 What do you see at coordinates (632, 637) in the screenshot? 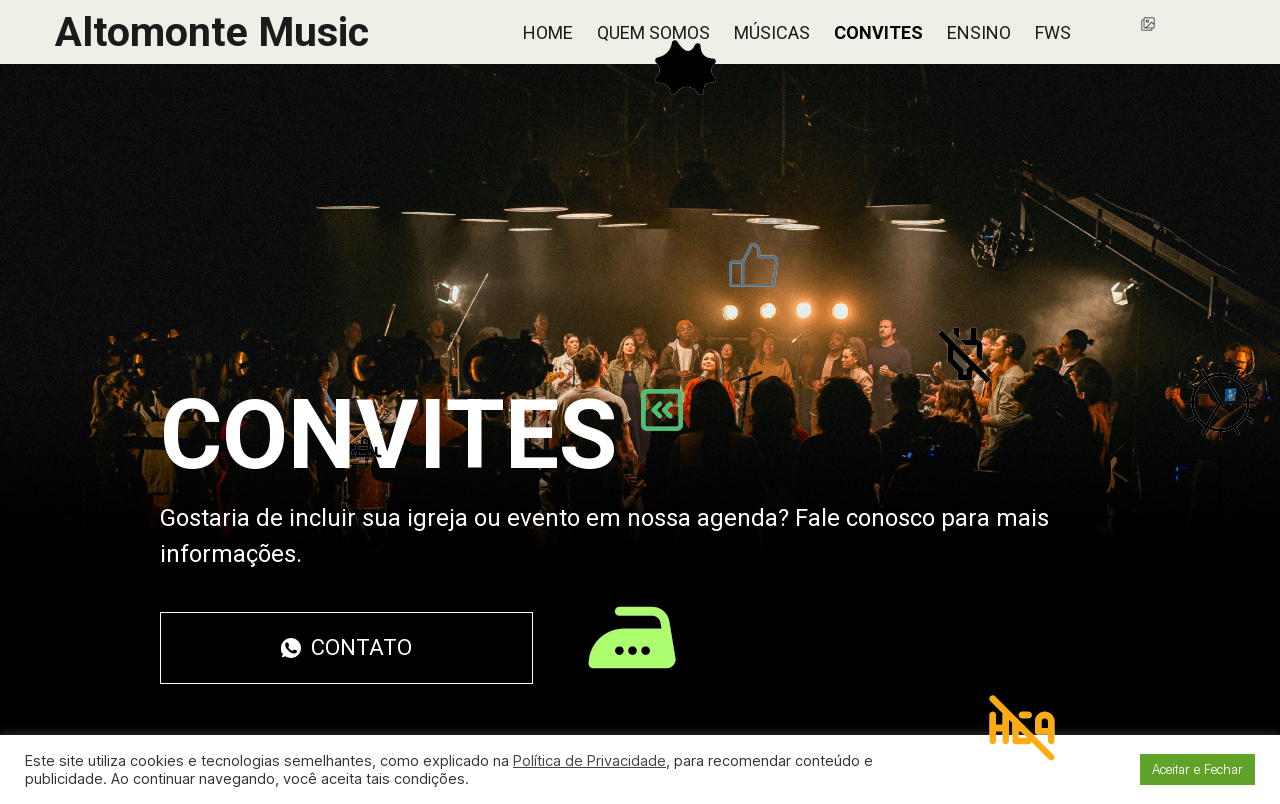
I see `select ironing or steam press setting` at bounding box center [632, 637].